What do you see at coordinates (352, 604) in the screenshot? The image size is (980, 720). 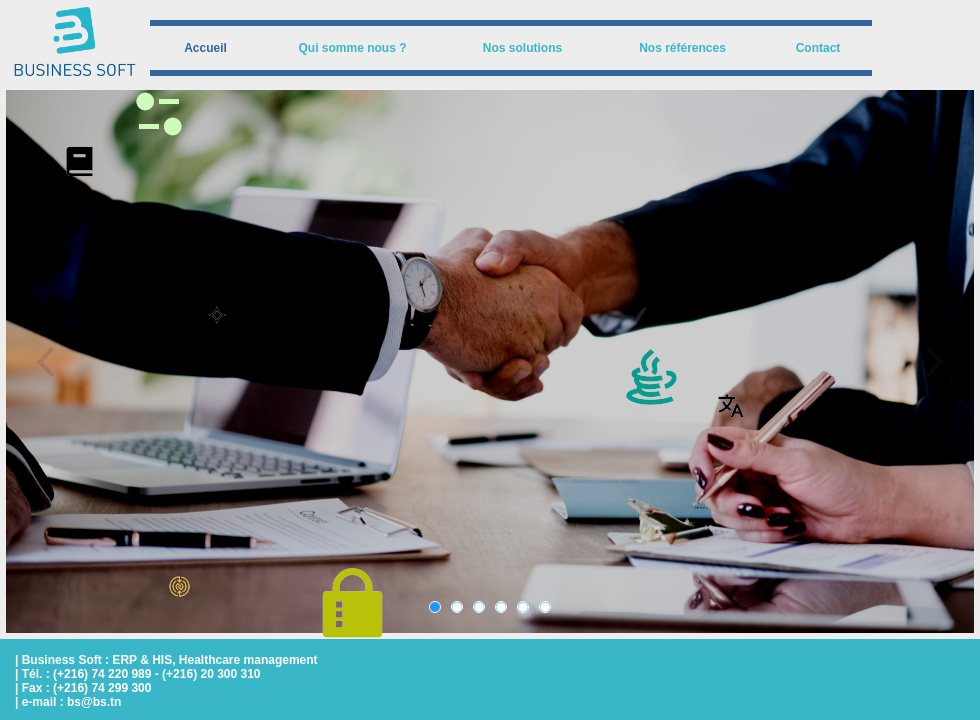 I see `access a private git repository` at bounding box center [352, 604].